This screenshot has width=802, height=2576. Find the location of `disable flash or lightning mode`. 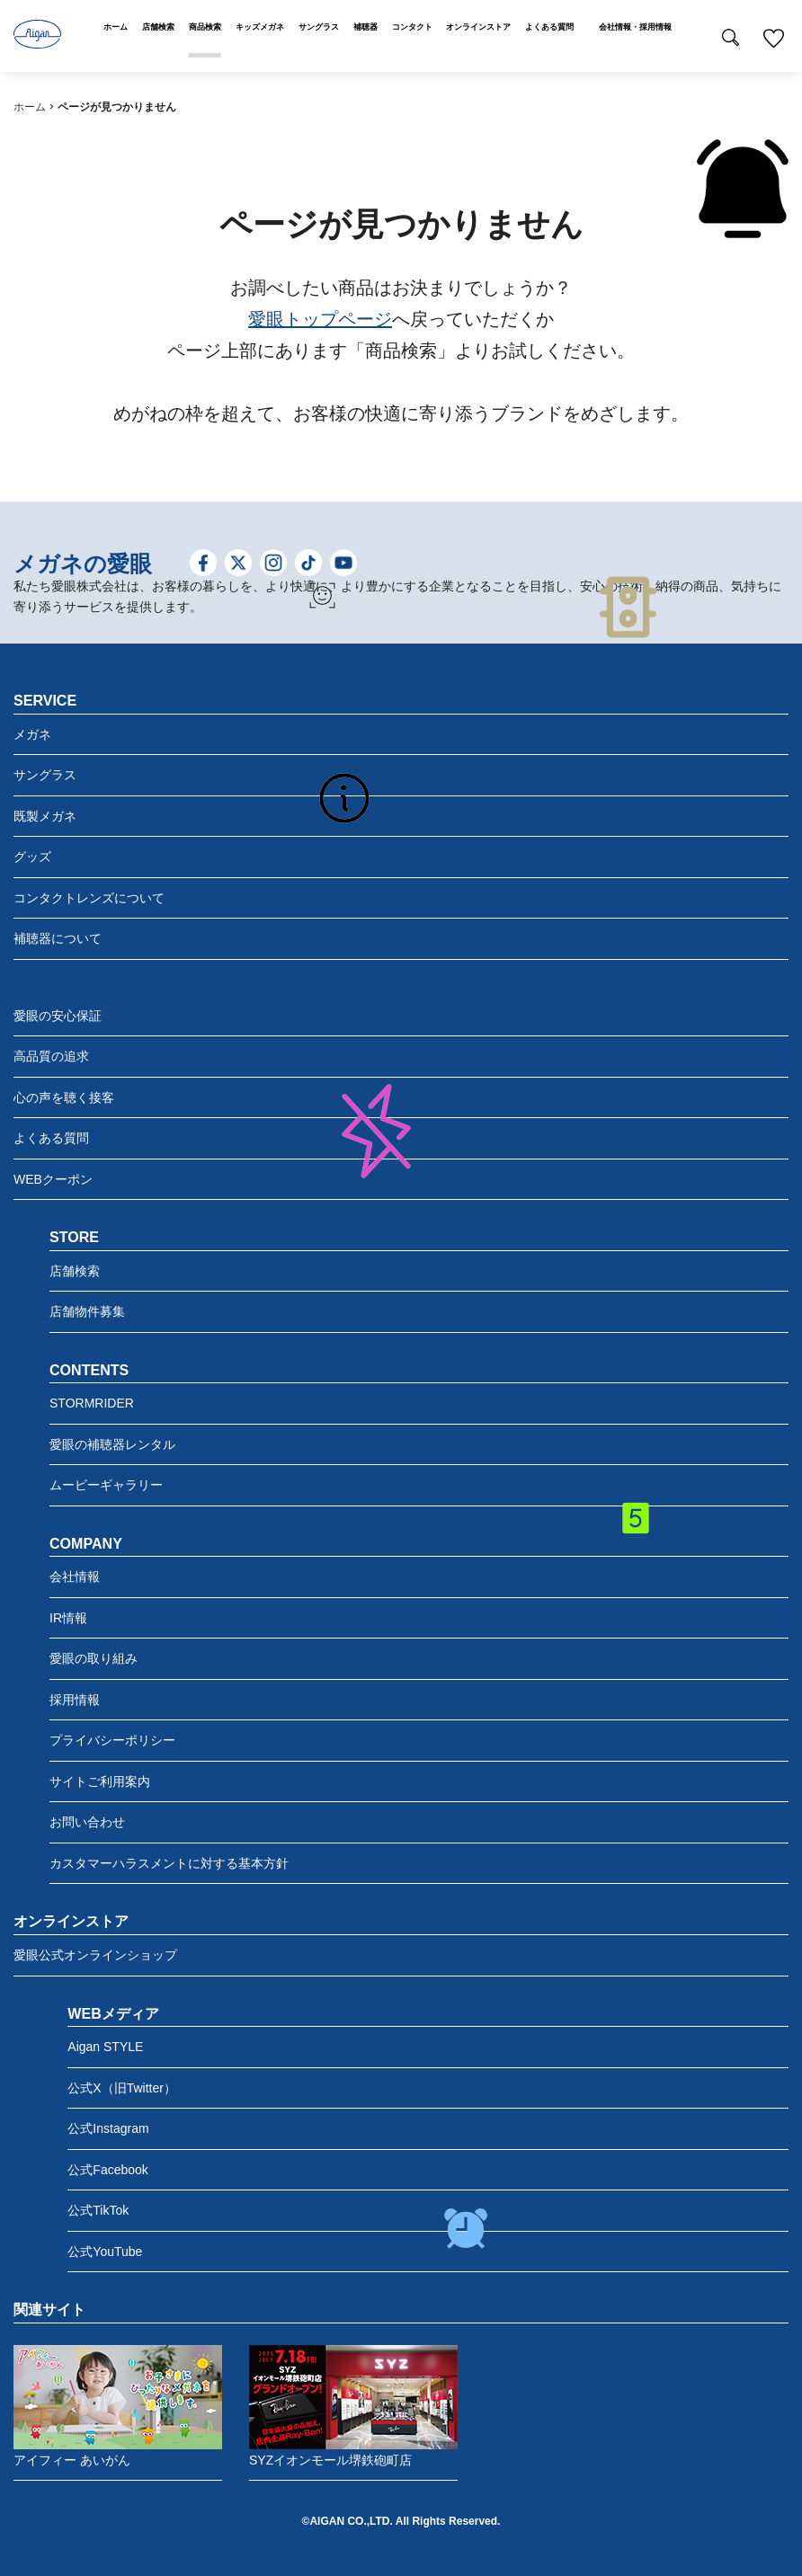

disable flash or lightning mode is located at coordinates (376, 1131).